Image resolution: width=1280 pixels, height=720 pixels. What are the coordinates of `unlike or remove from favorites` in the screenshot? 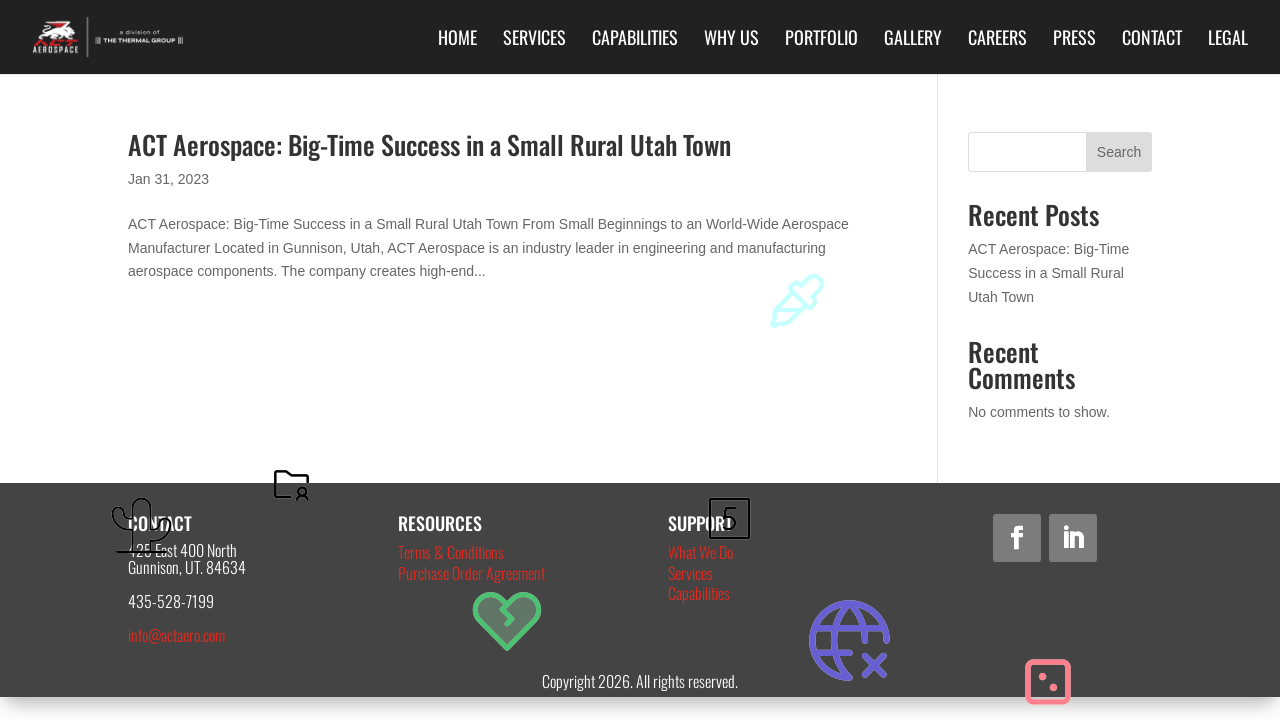 It's located at (507, 619).